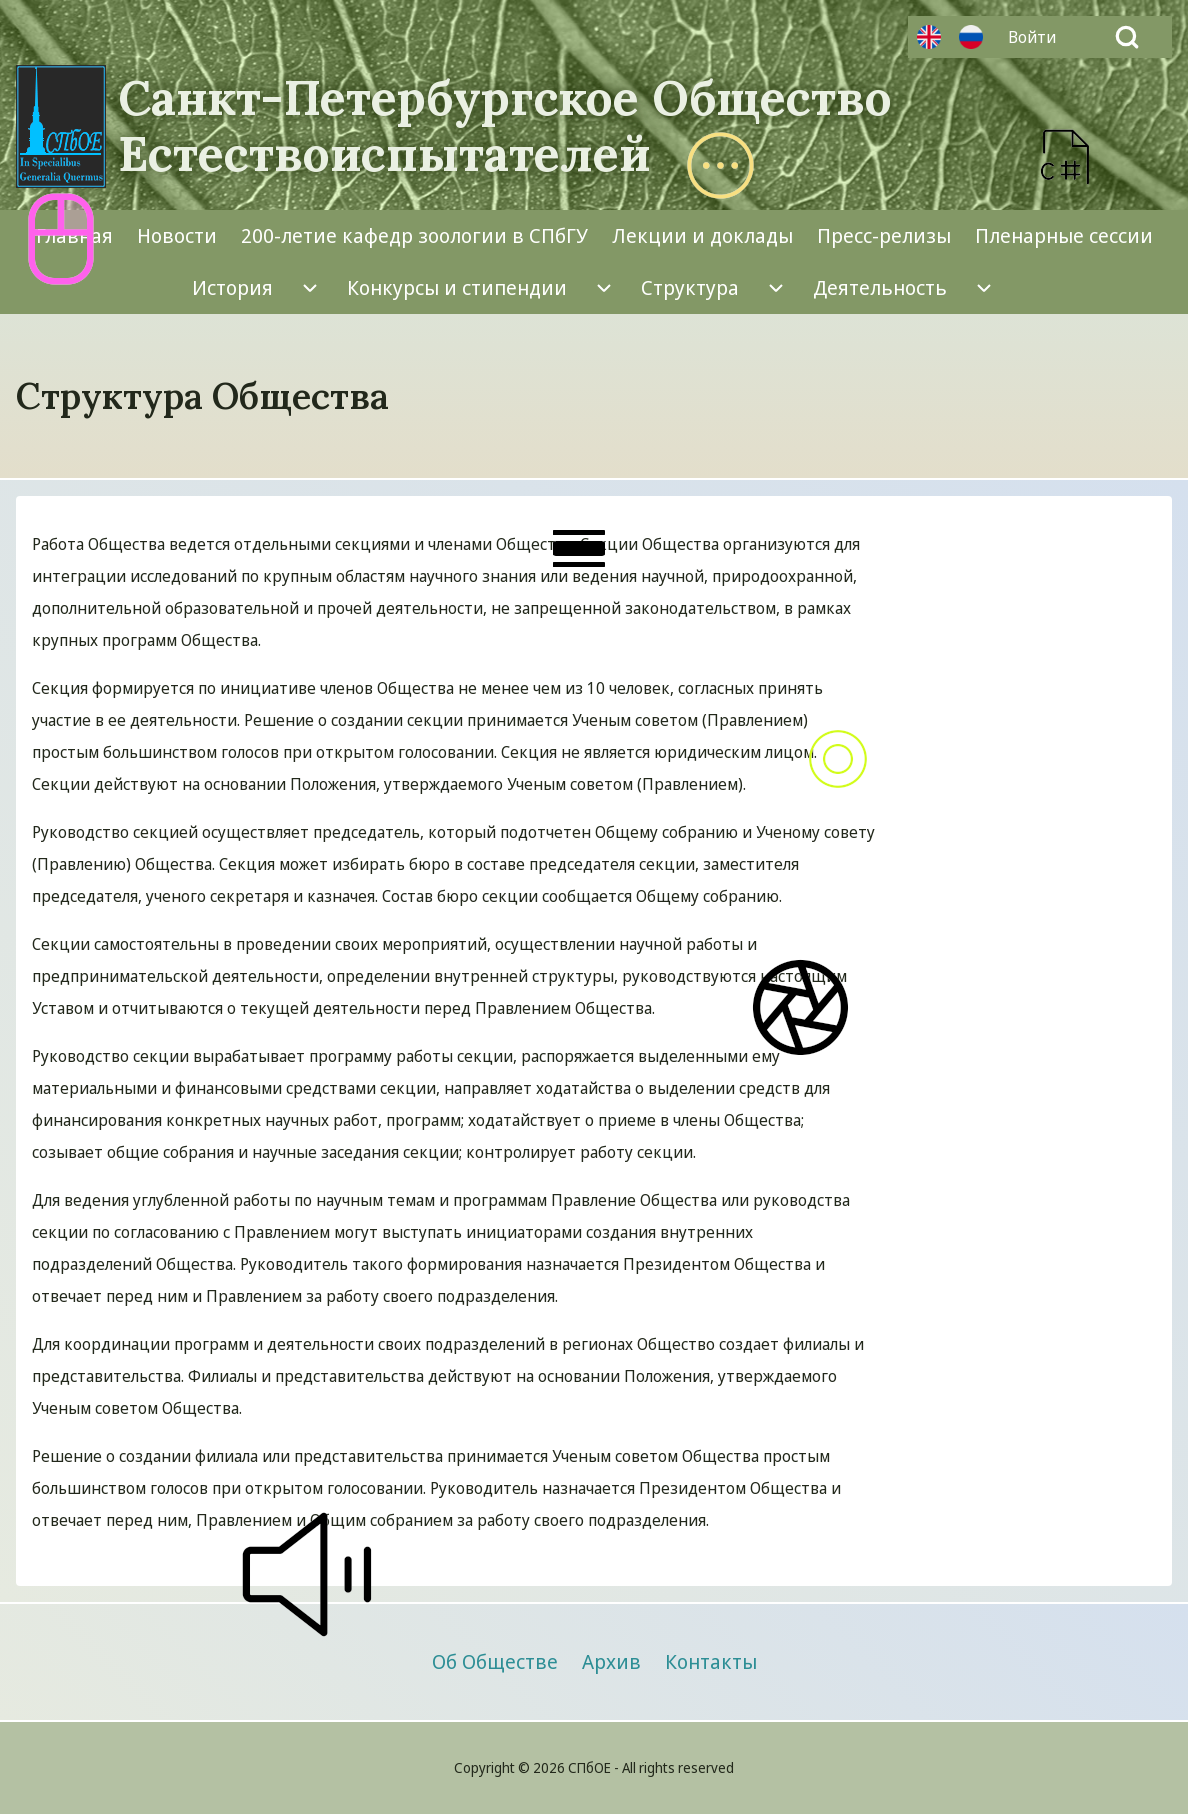 The height and width of the screenshot is (1815, 1188). Describe the element at coordinates (800, 1007) in the screenshot. I see `adjust camera aperture settings` at that location.